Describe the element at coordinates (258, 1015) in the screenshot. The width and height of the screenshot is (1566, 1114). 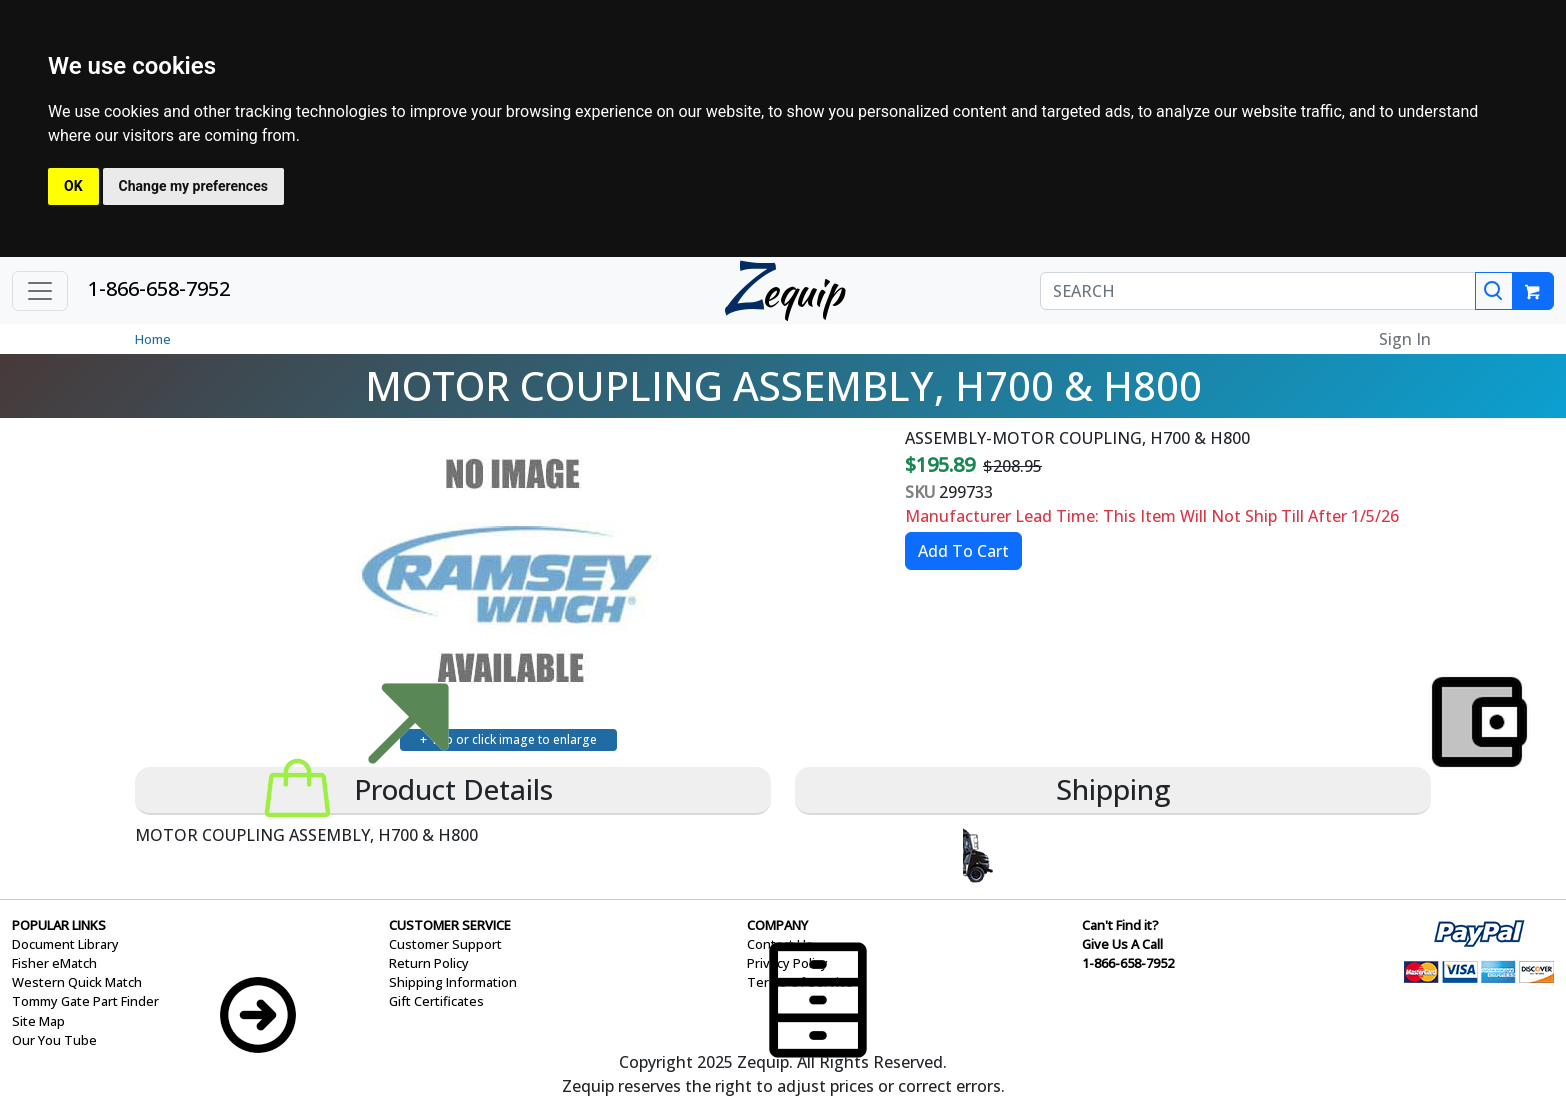
I see `go to next step or screen` at that location.